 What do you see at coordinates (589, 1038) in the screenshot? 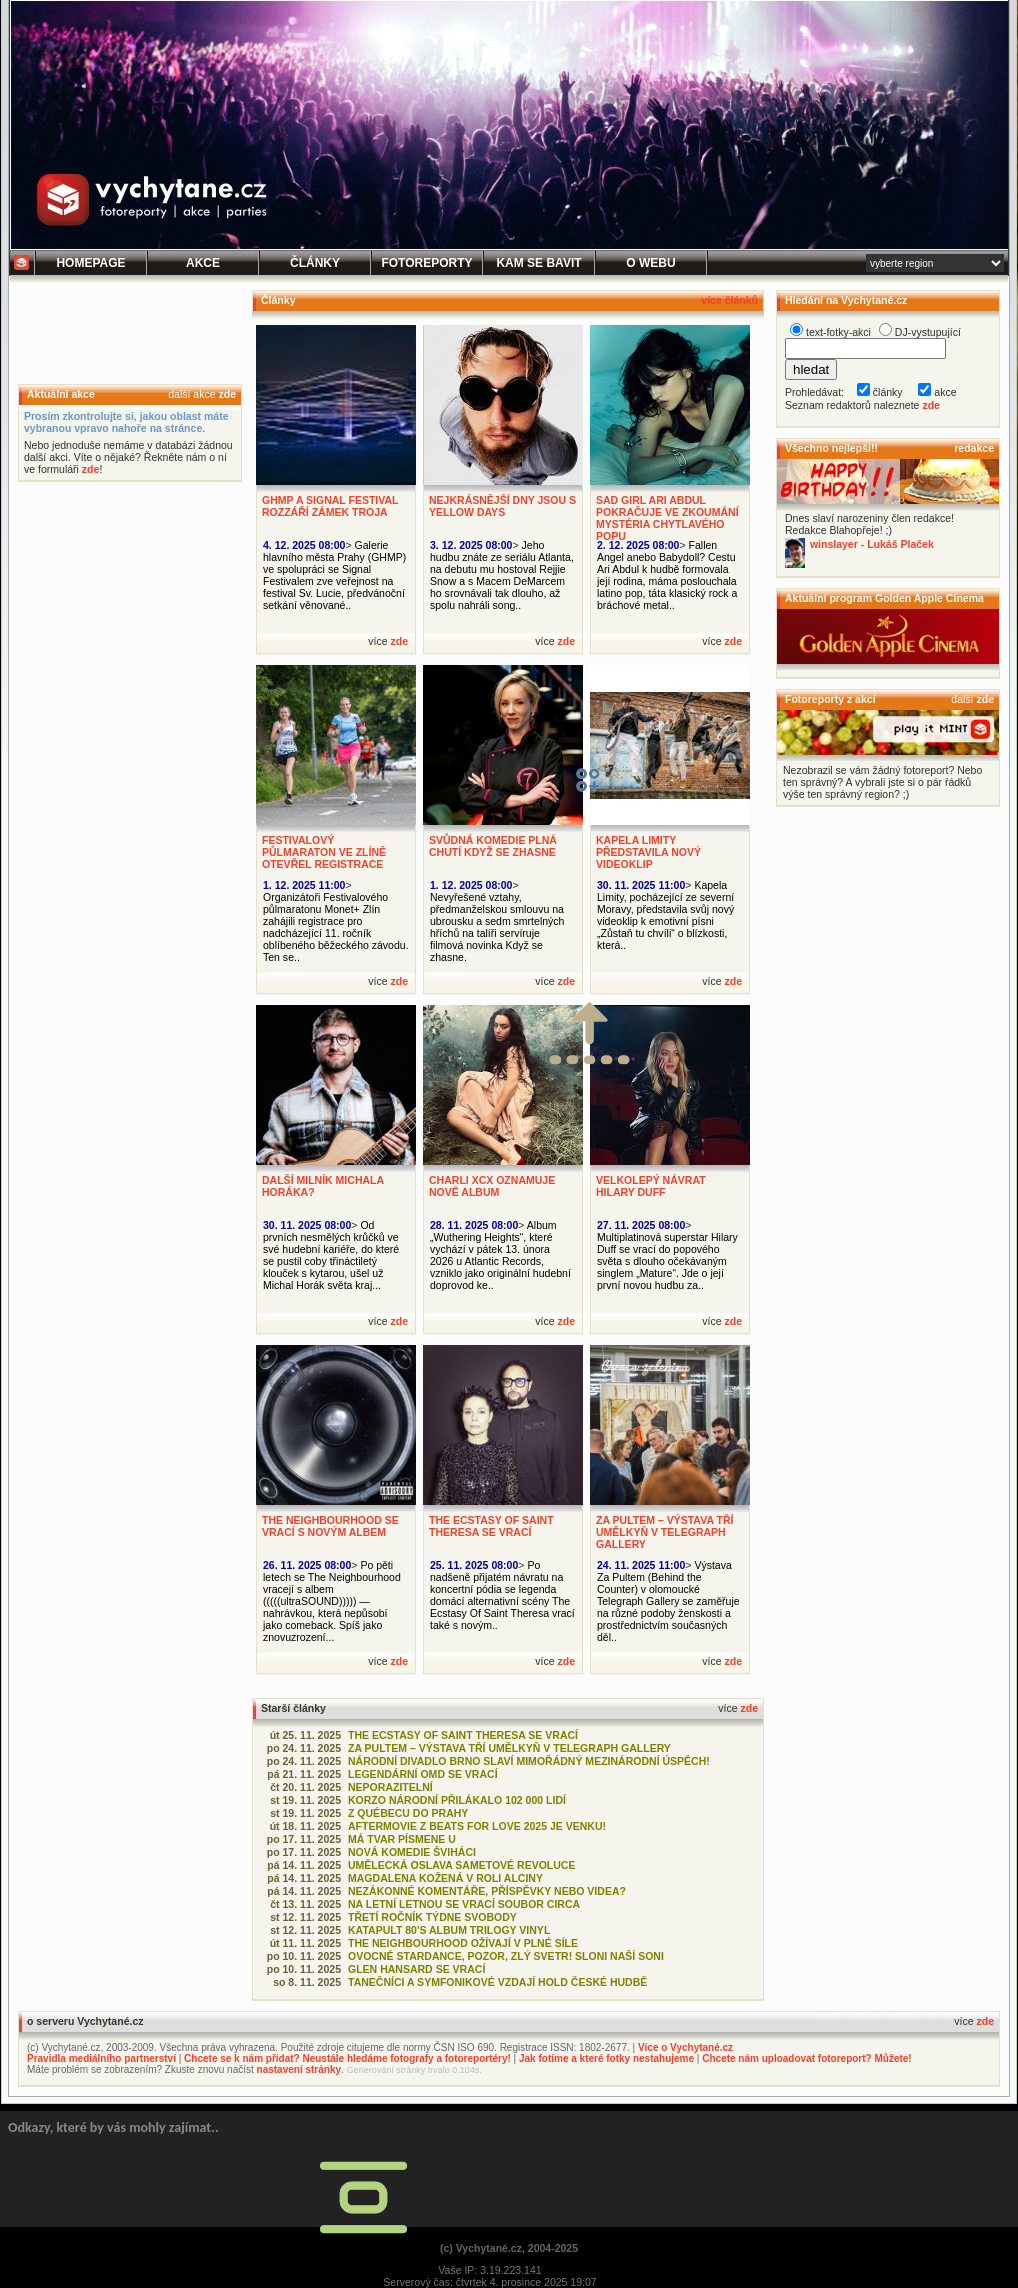
I see `collapse content upward` at bounding box center [589, 1038].